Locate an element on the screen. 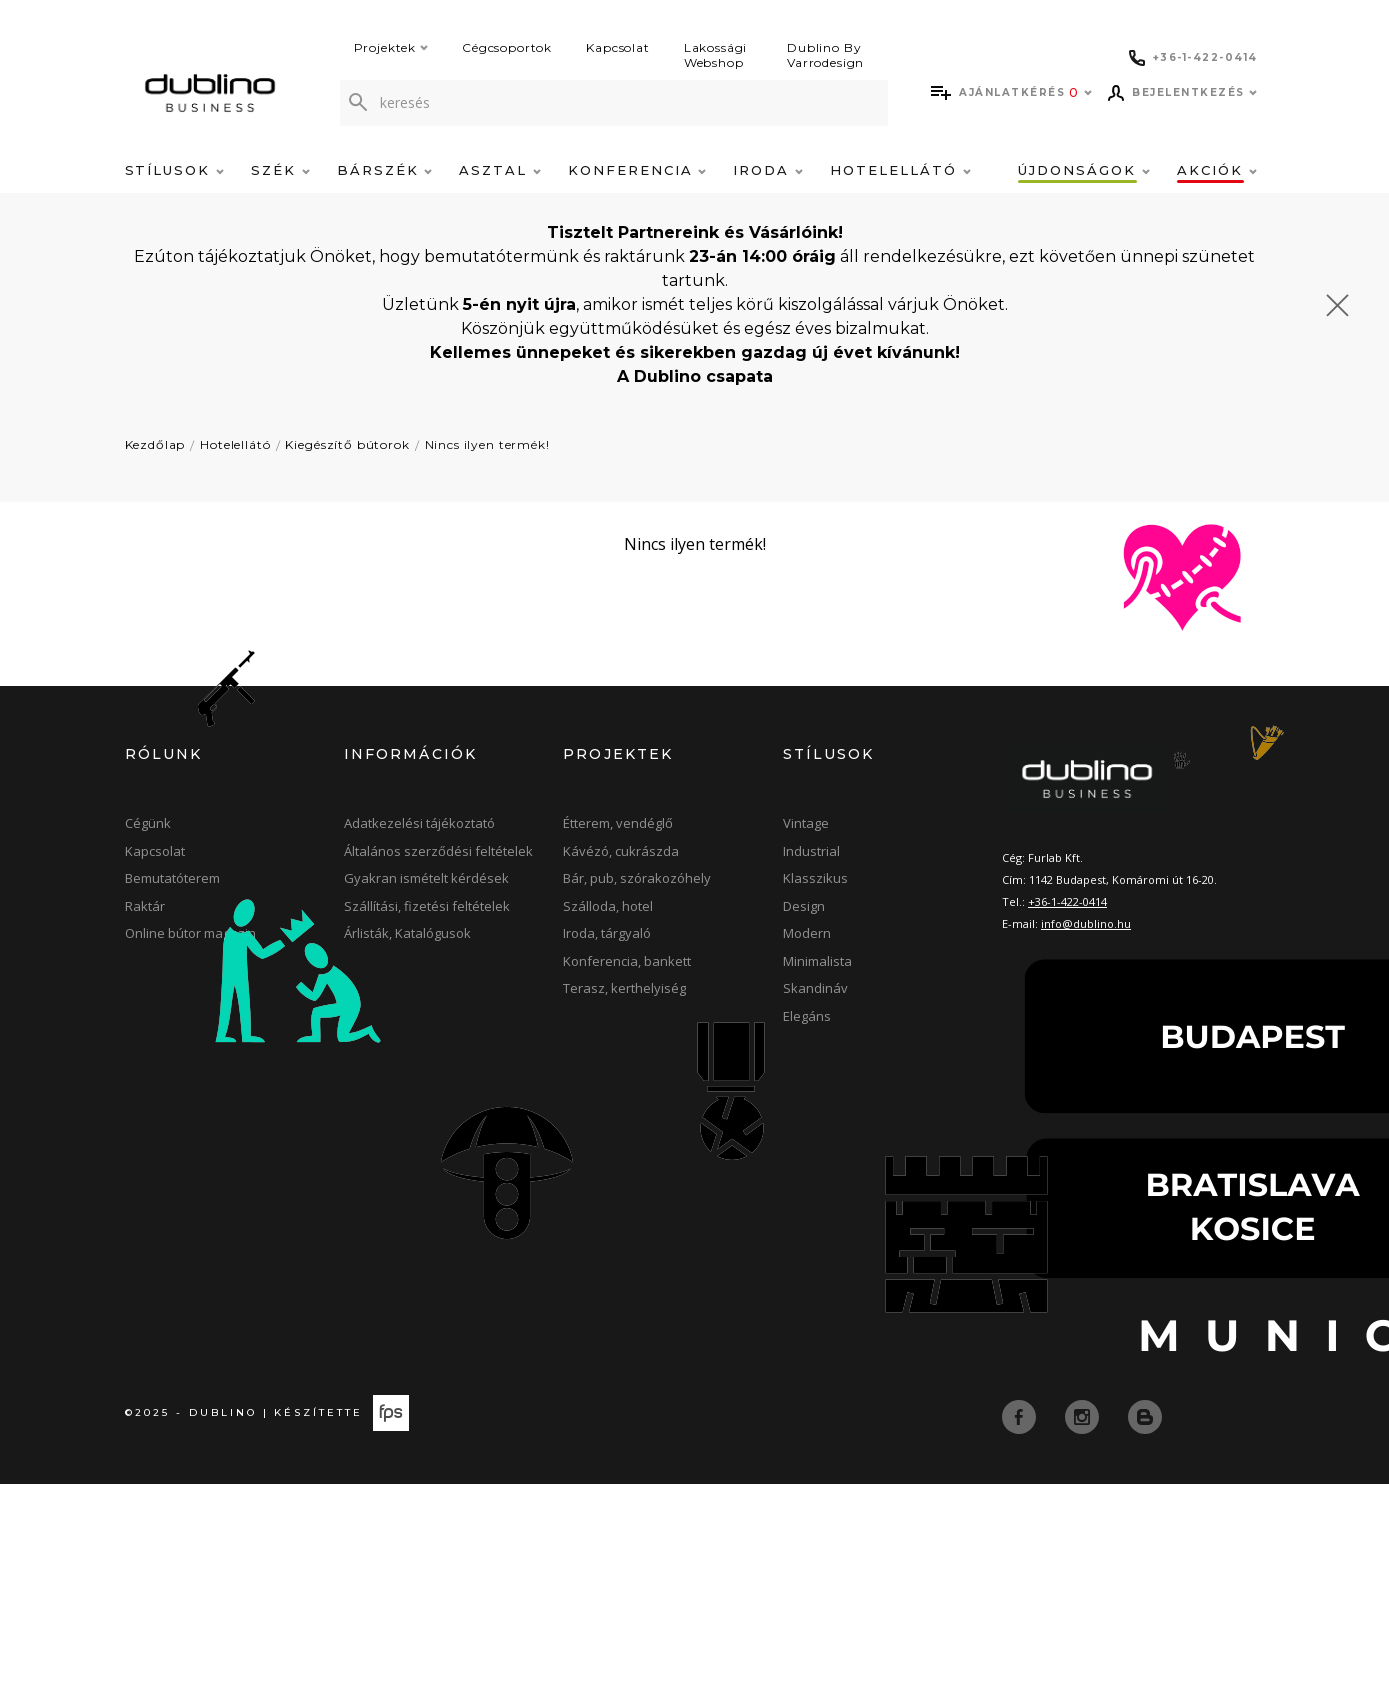 This screenshot has height=1683, width=1389. build or upgrade defensive fortifications is located at coordinates (966, 1231).